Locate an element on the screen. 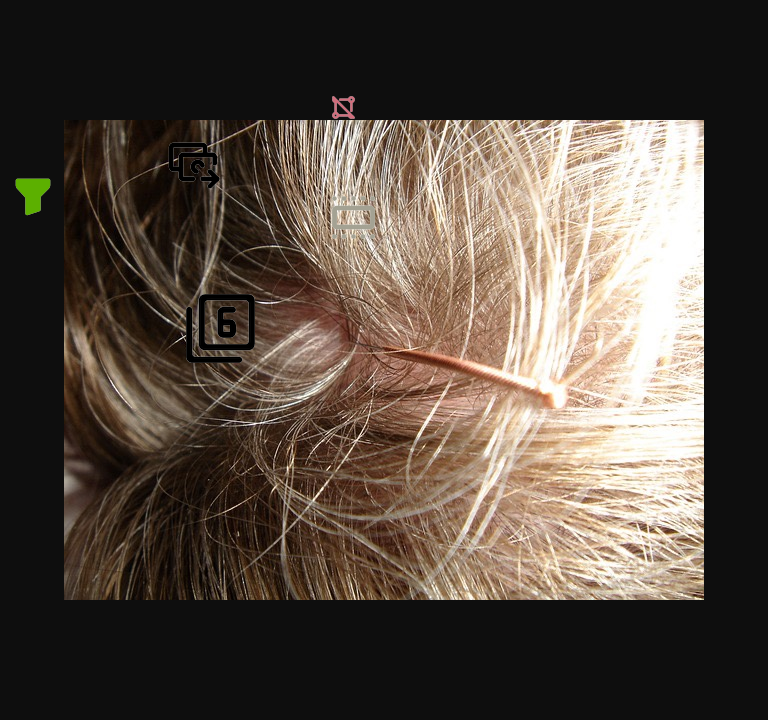  indicates 6 items selected or filtered is located at coordinates (220, 328).